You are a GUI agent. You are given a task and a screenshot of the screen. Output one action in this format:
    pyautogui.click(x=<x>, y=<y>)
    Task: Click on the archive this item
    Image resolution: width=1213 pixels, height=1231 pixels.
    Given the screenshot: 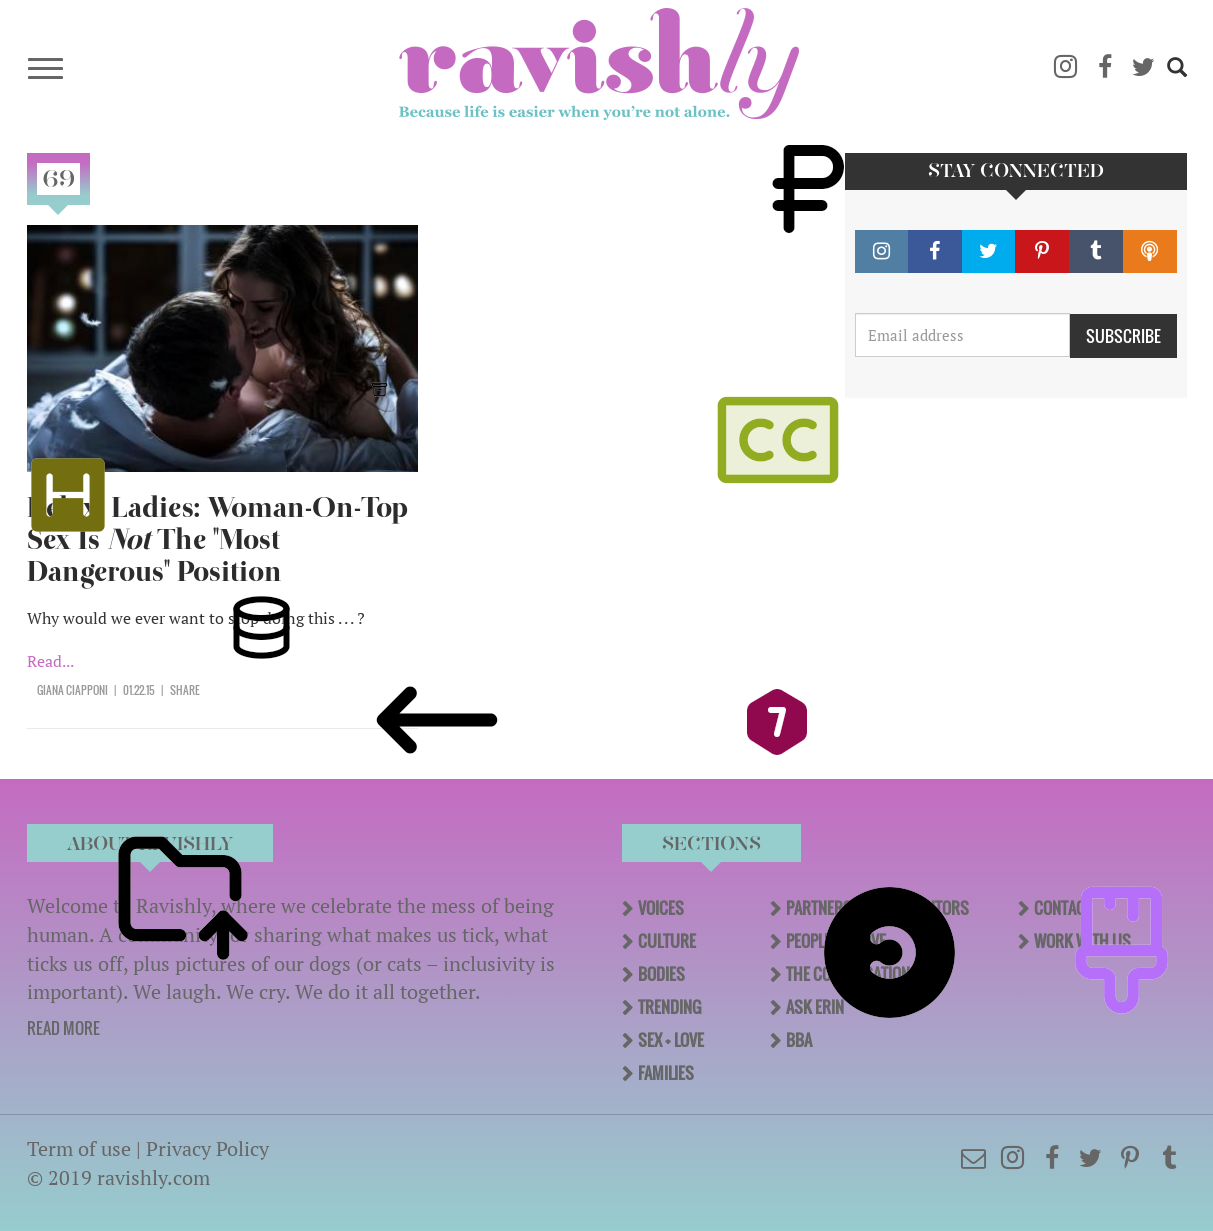 What is the action you would take?
    pyautogui.click(x=379, y=389)
    